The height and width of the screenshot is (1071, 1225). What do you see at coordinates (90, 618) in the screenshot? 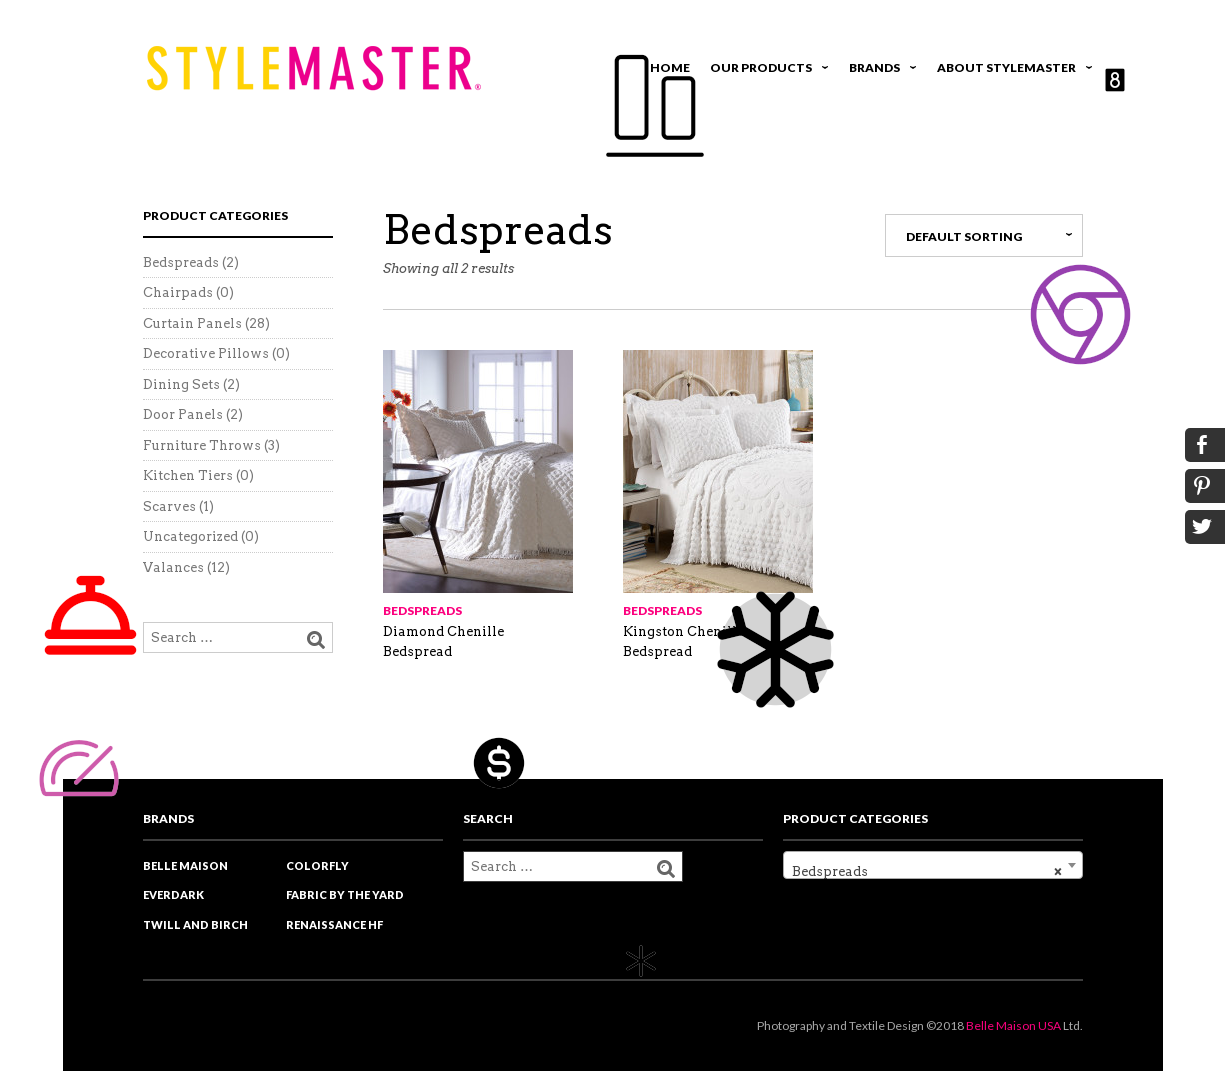
I see `ring for service or assistance` at bounding box center [90, 618].